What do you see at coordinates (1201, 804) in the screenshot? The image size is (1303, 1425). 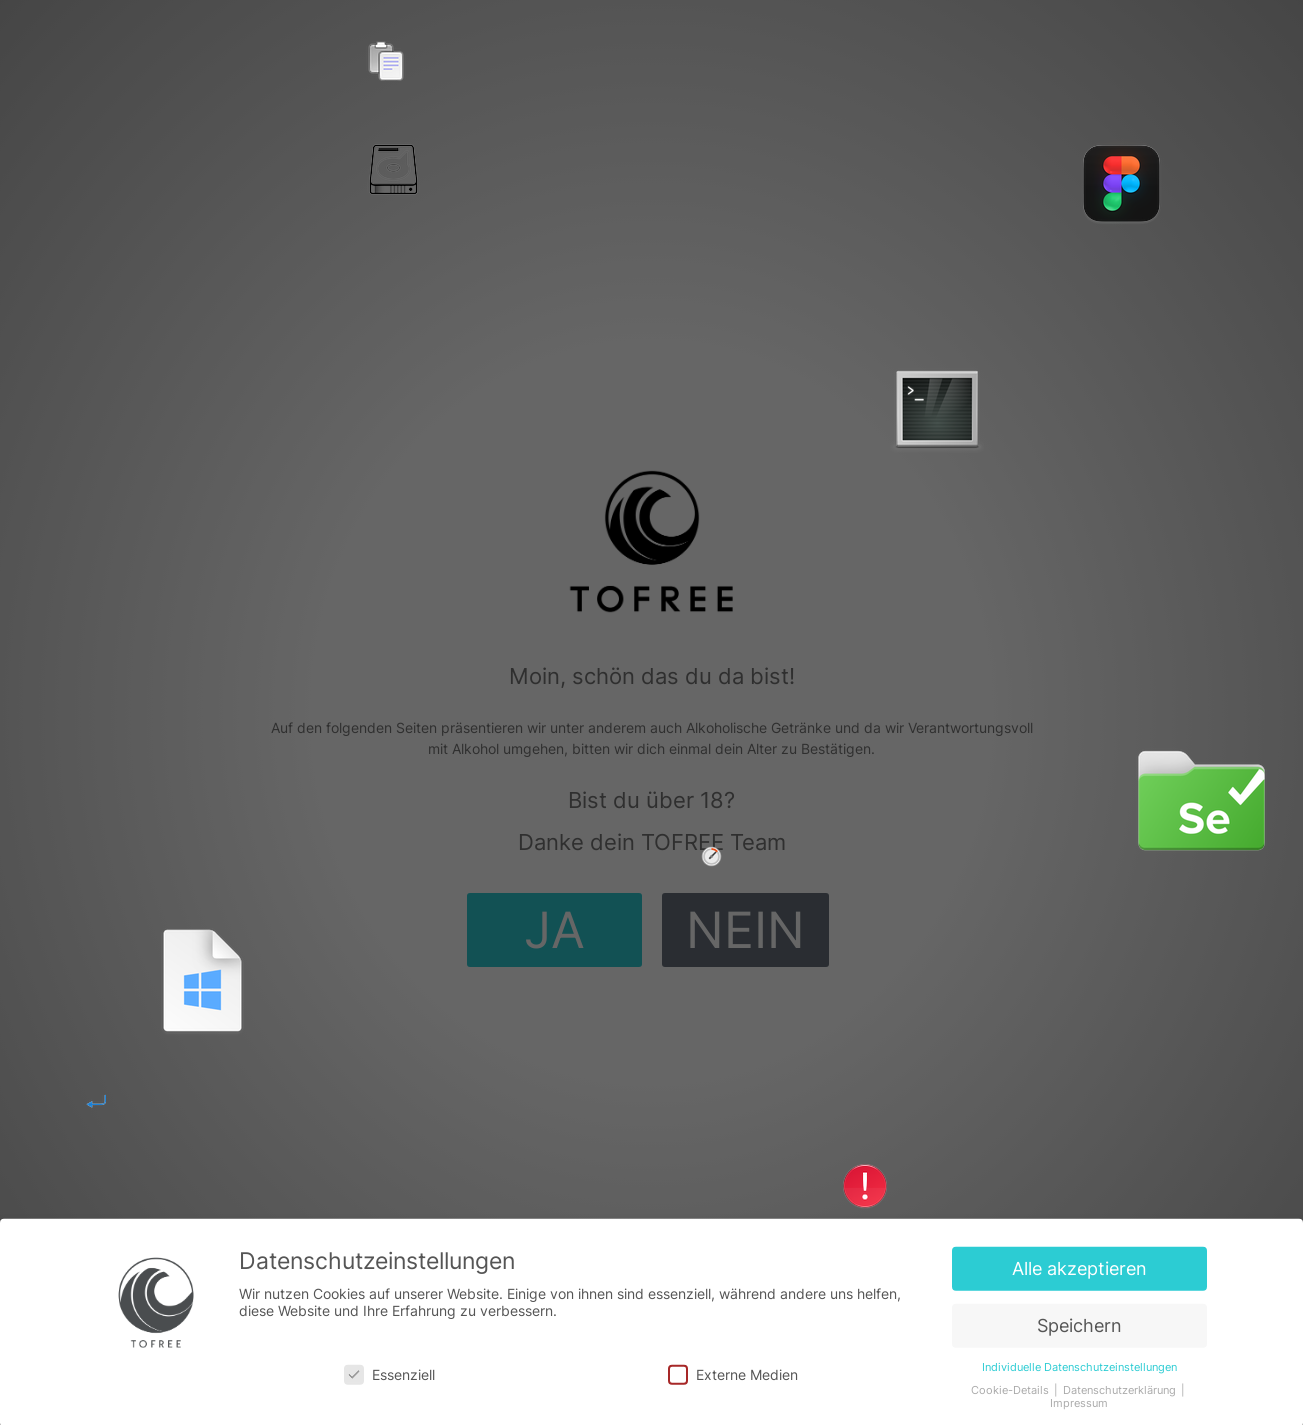 I see `folder containing selenium test automation files` at bounding box center [1201, 804].